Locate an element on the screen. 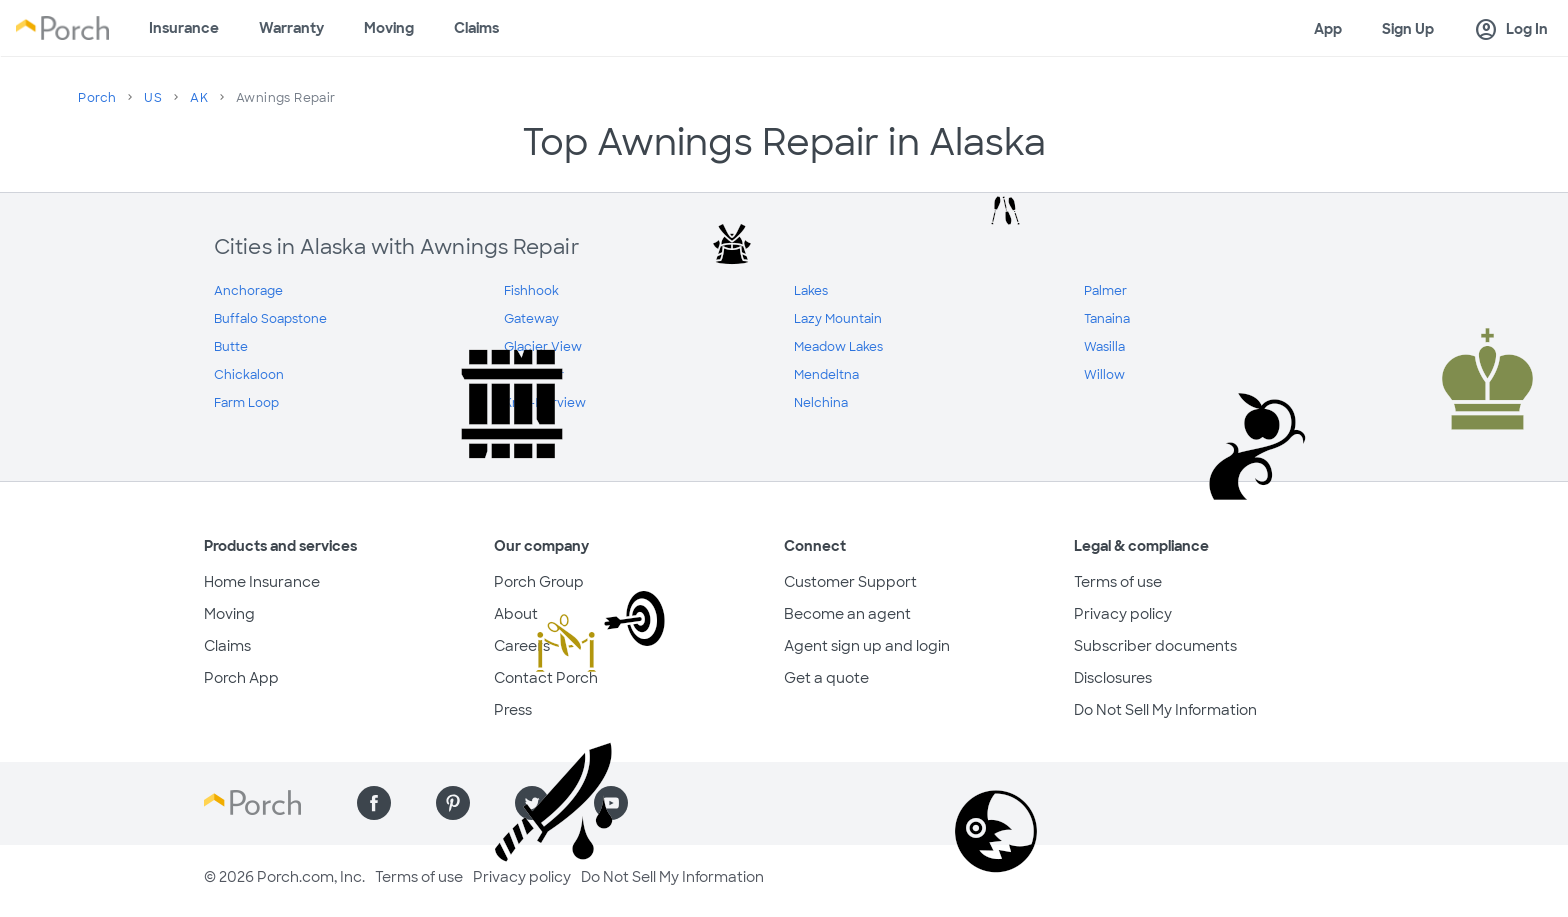  toggle dark mode or night theme is located at coordinates (996, 831).